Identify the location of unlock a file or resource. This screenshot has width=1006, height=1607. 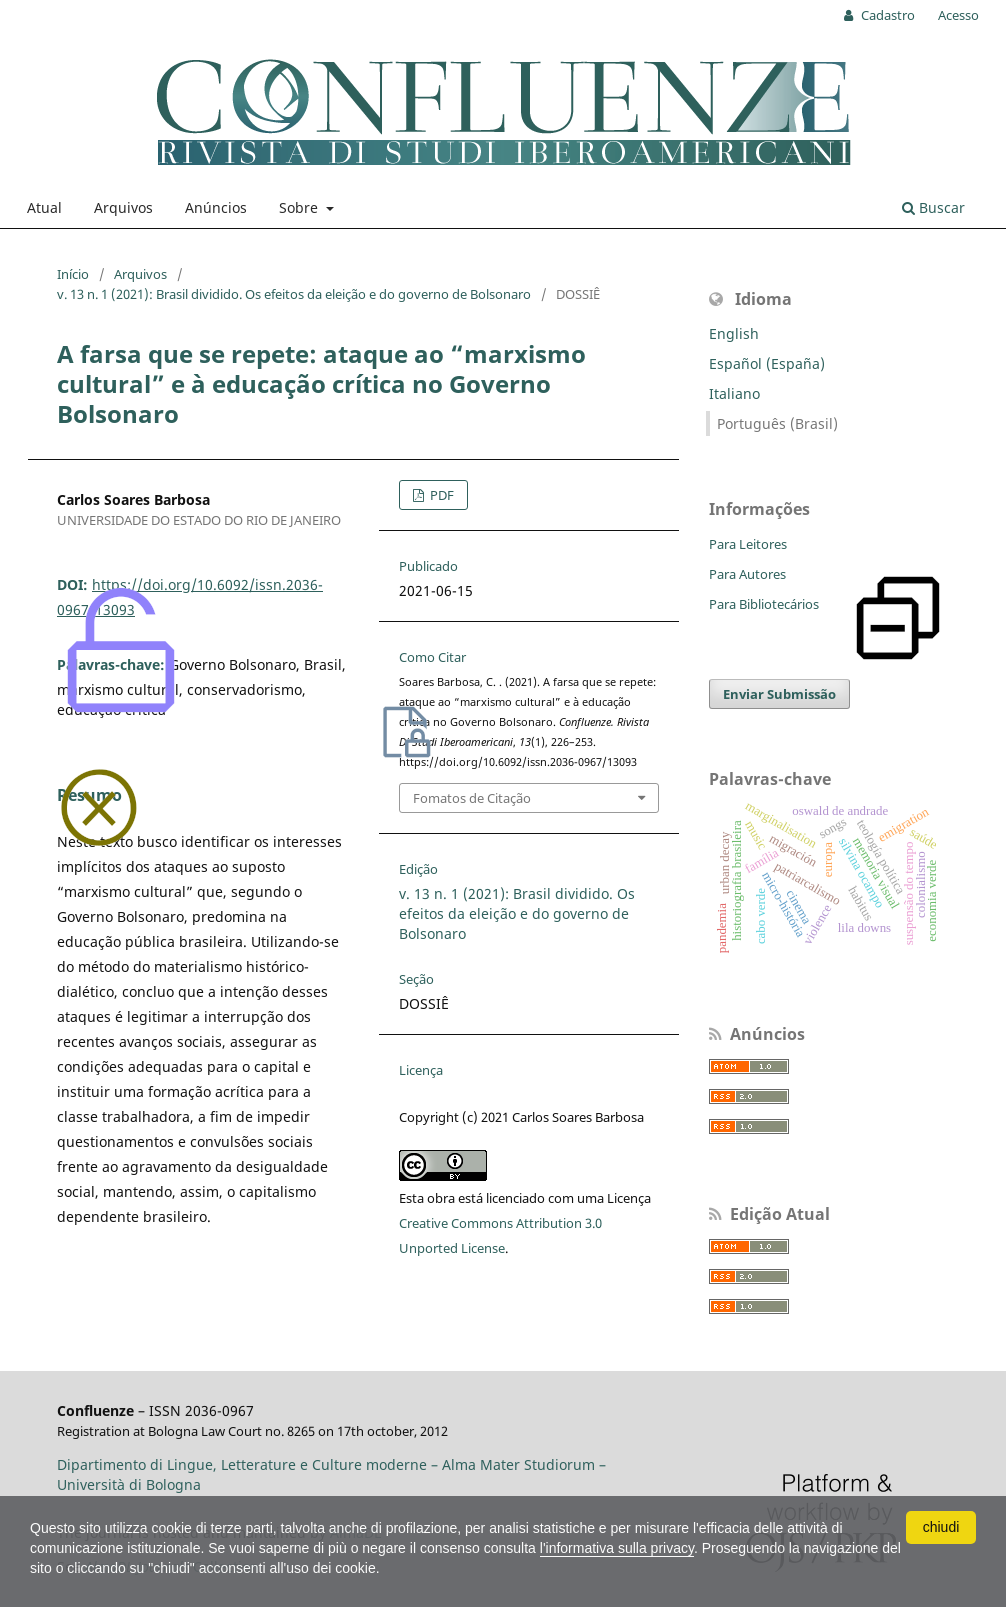
(121, 650).